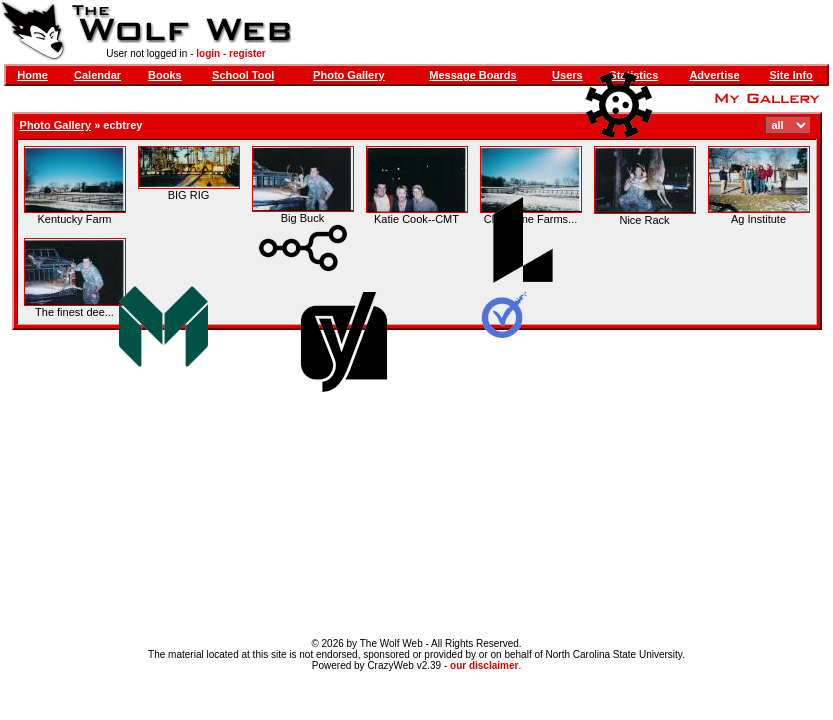 The height and width of the screenshot is (720, 833). Describe the element at coordinates (303, 248) in the screenshot. I see `open n8n workflow automation platform` at that location.